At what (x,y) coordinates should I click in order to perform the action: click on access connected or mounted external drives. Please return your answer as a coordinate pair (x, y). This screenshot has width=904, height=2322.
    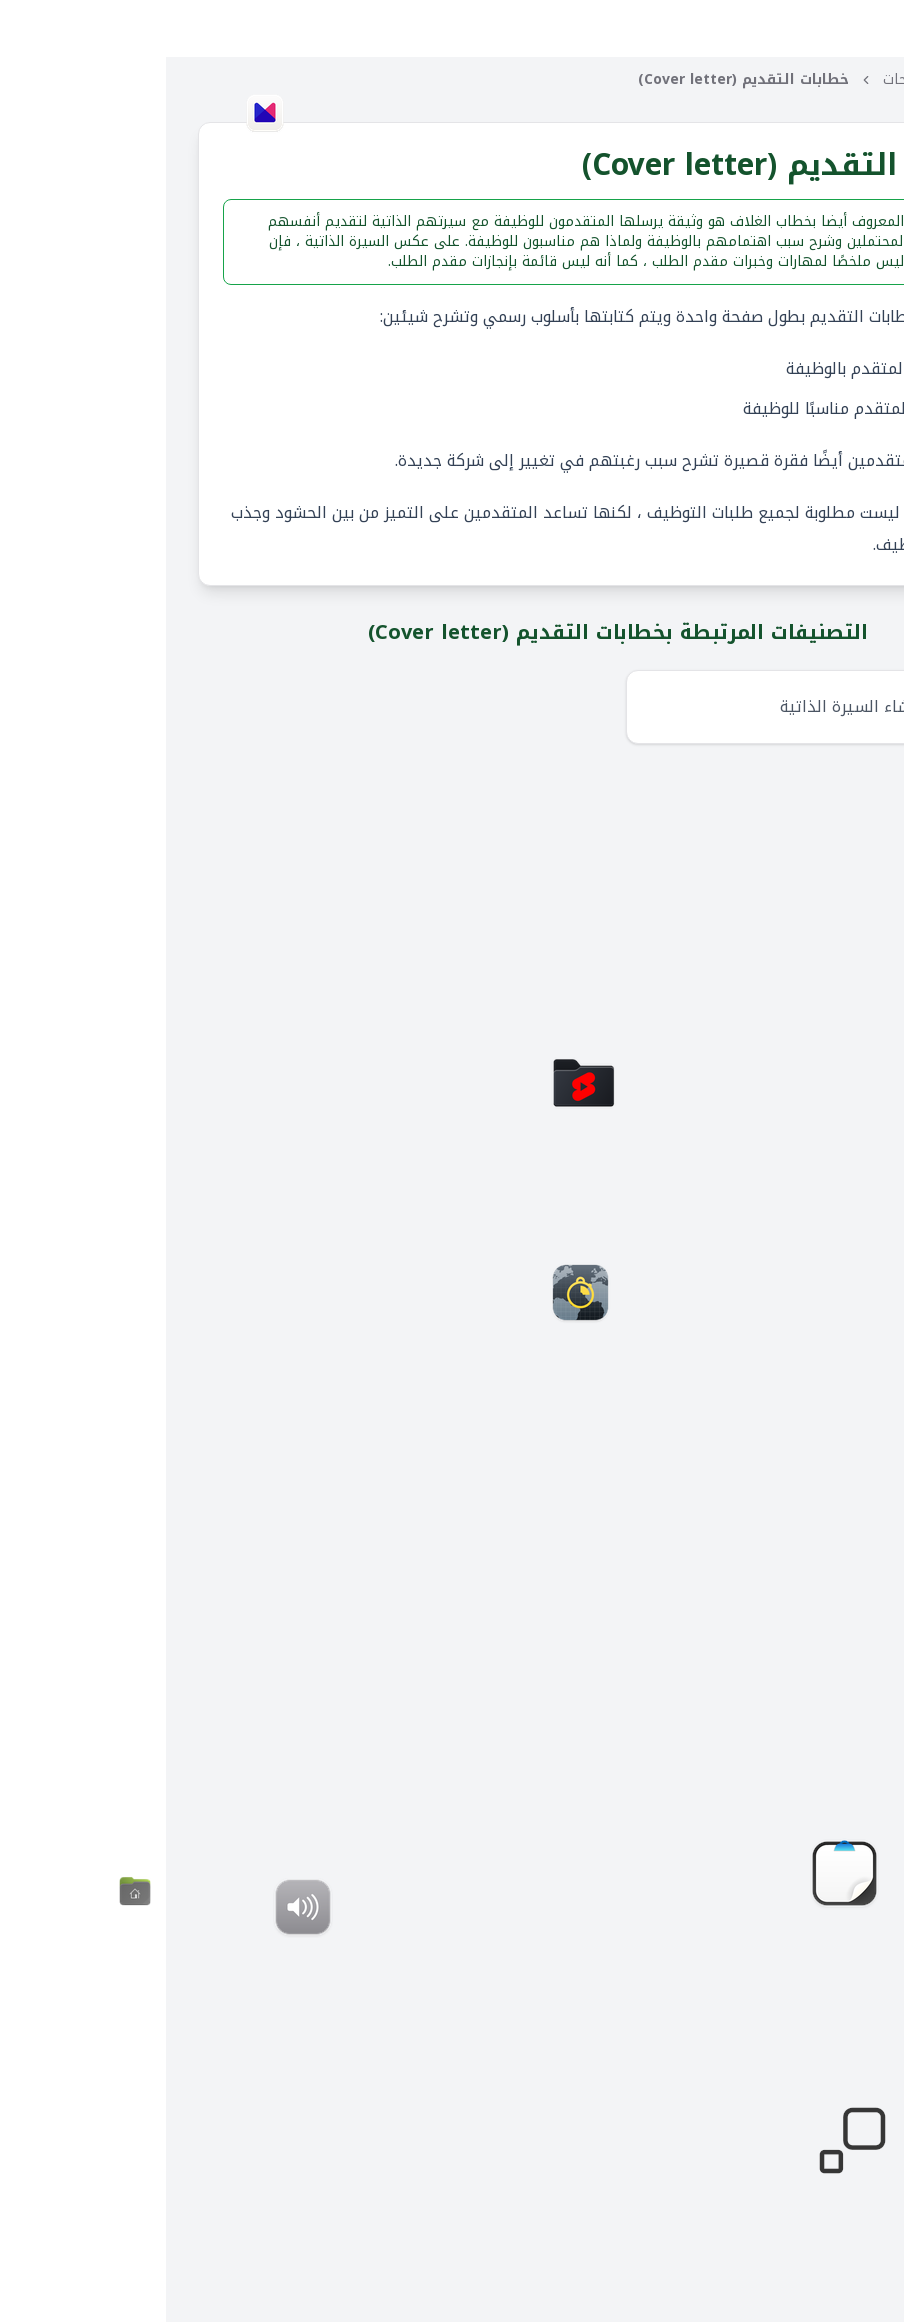
    Looking at the image, I should click on (852, 2140).